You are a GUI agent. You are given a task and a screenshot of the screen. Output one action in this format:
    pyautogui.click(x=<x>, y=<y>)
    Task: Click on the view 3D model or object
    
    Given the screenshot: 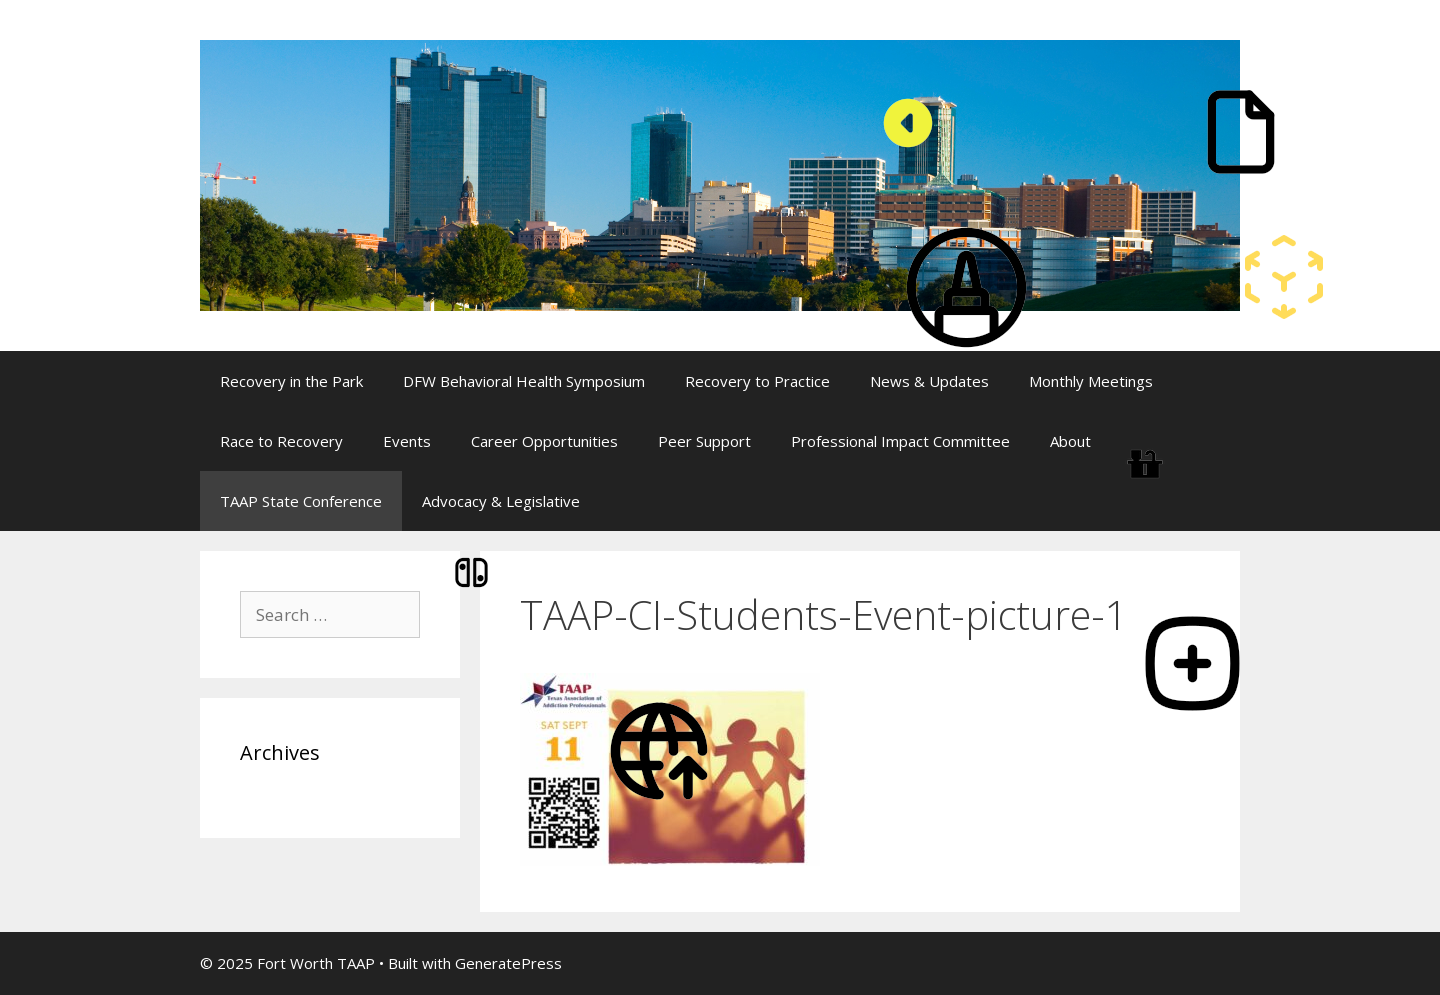 What is the action you would take?
    pyautogui.click(x=1284, y=277)
    